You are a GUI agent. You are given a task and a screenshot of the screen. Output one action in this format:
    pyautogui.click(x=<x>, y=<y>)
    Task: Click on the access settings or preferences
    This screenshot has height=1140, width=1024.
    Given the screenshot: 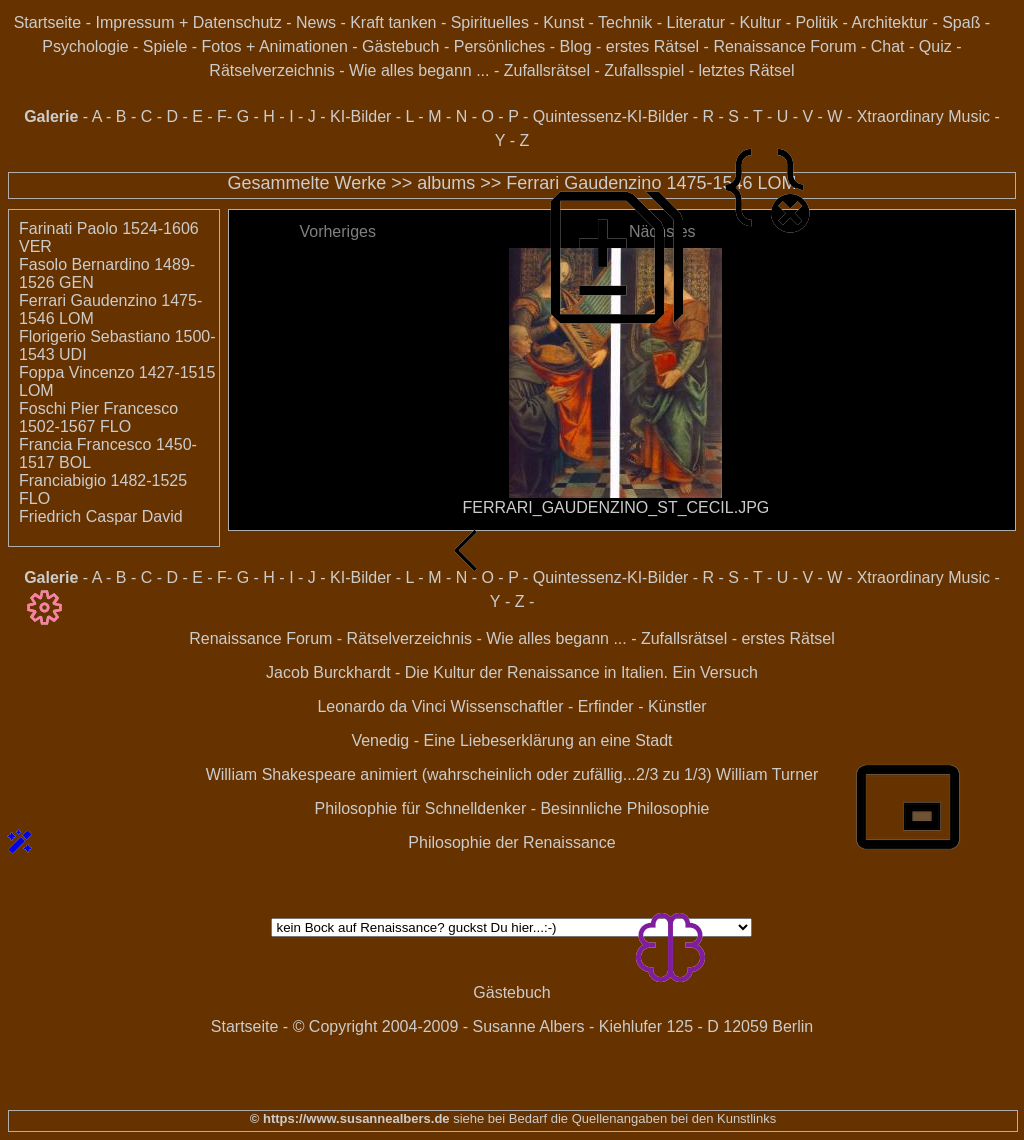 What is the action you would take?
    pyautogui.click(x=44, y=607)
    